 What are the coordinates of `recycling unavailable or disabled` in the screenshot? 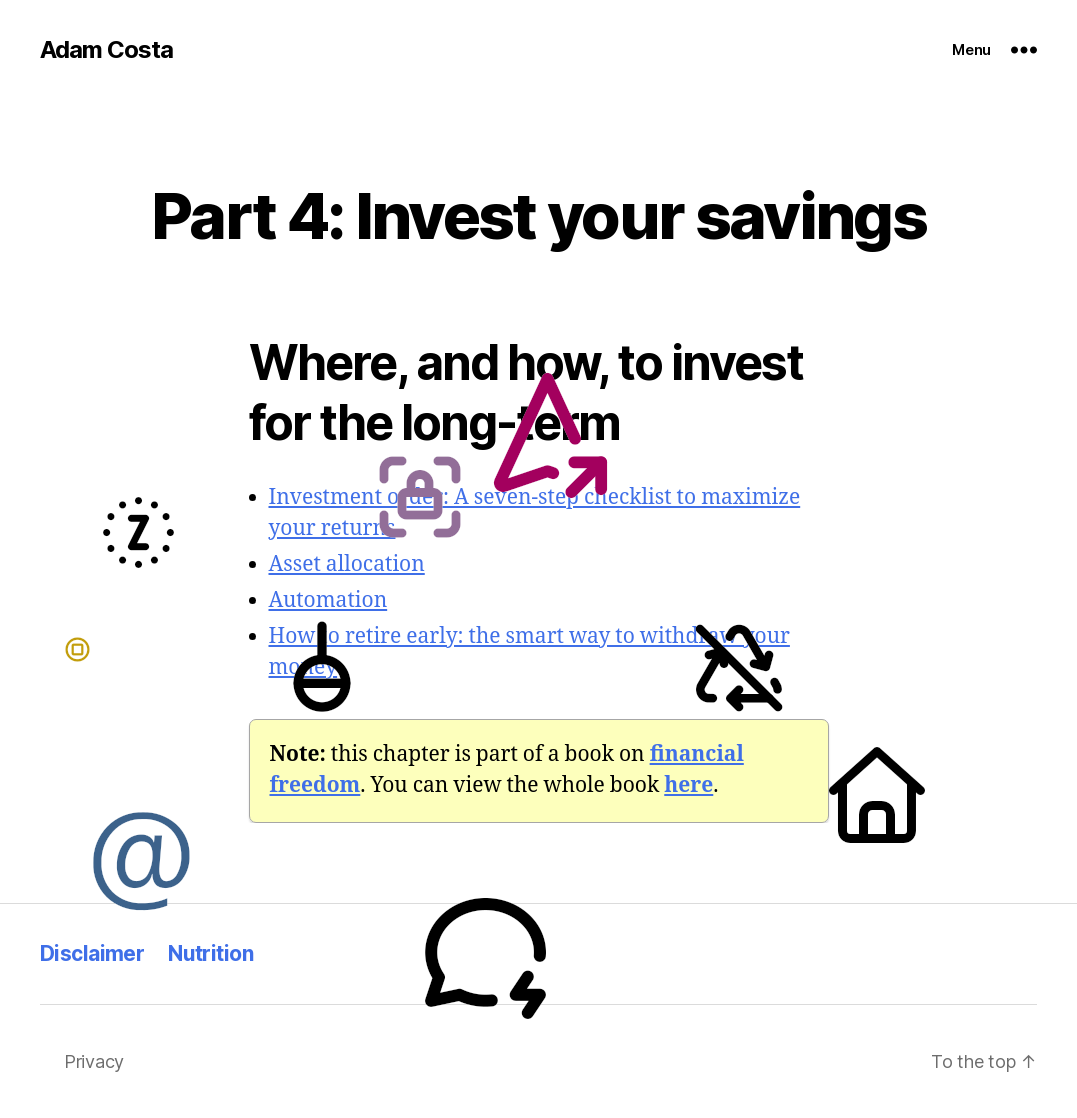 It's located at (739, 668).